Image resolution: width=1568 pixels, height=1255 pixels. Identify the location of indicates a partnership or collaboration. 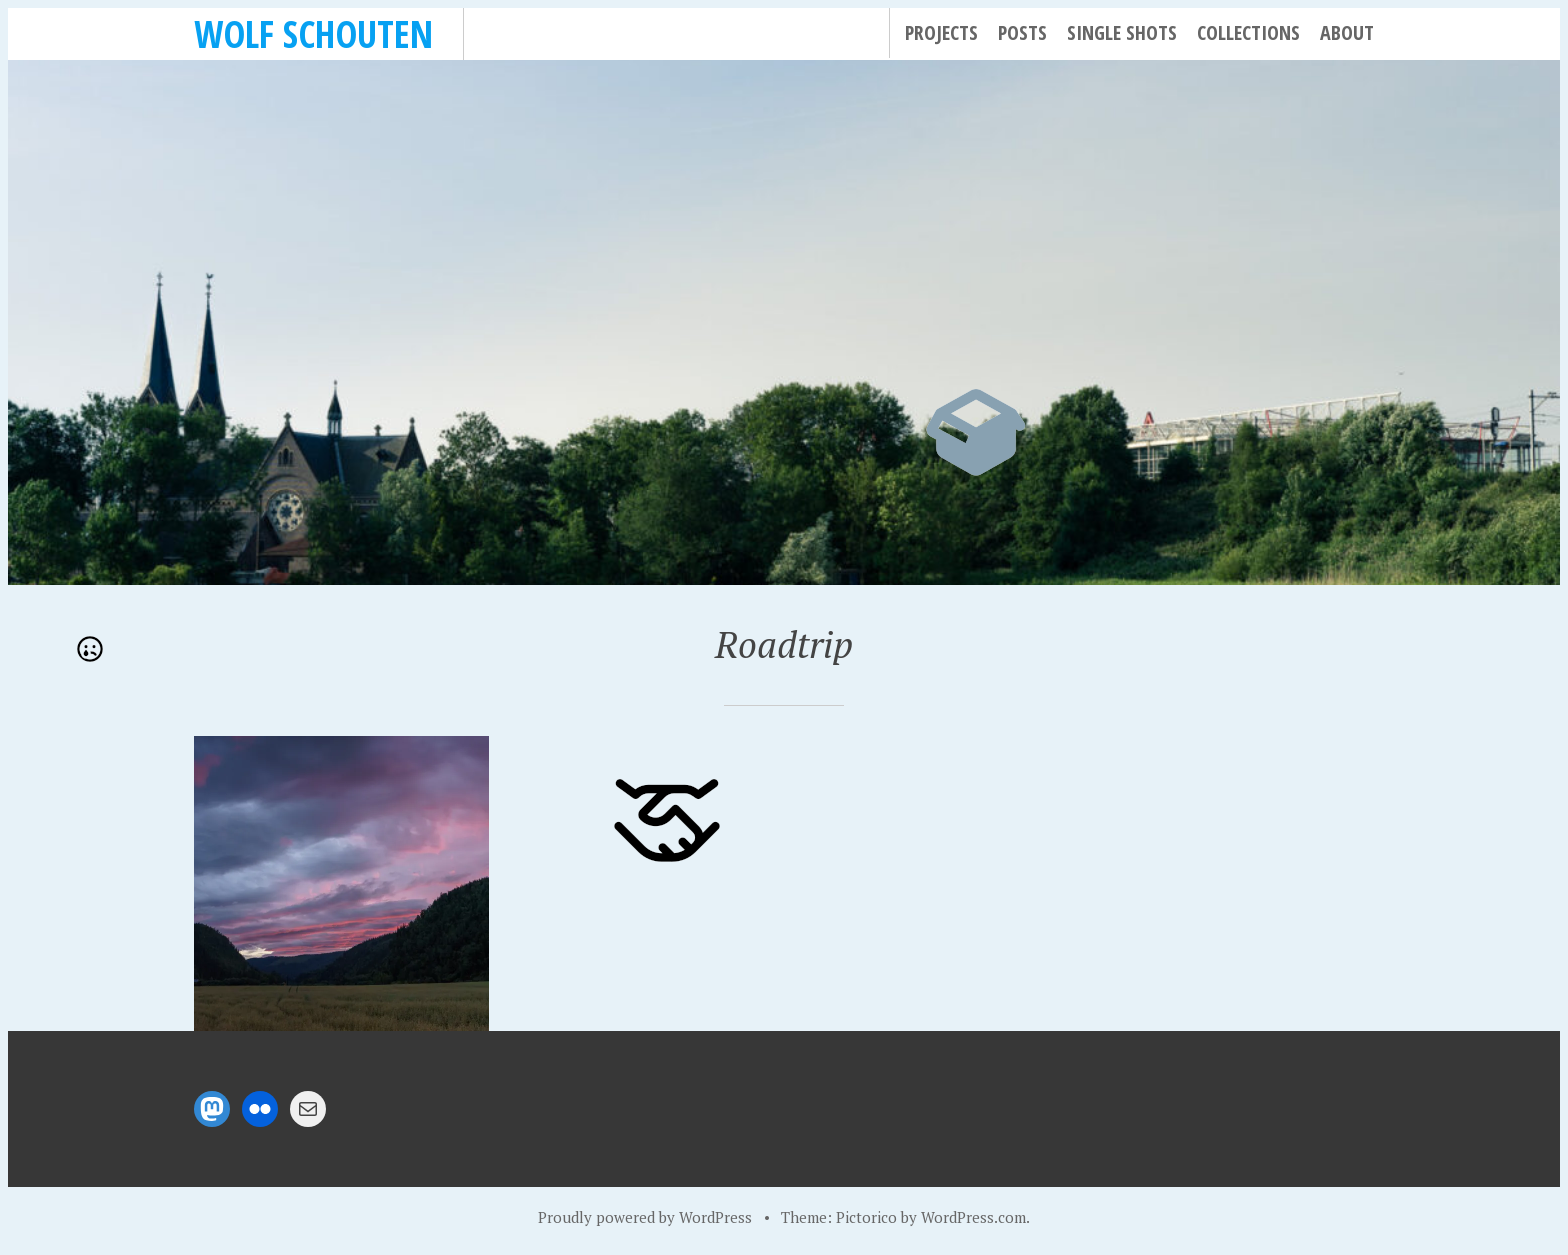
(667, 819).